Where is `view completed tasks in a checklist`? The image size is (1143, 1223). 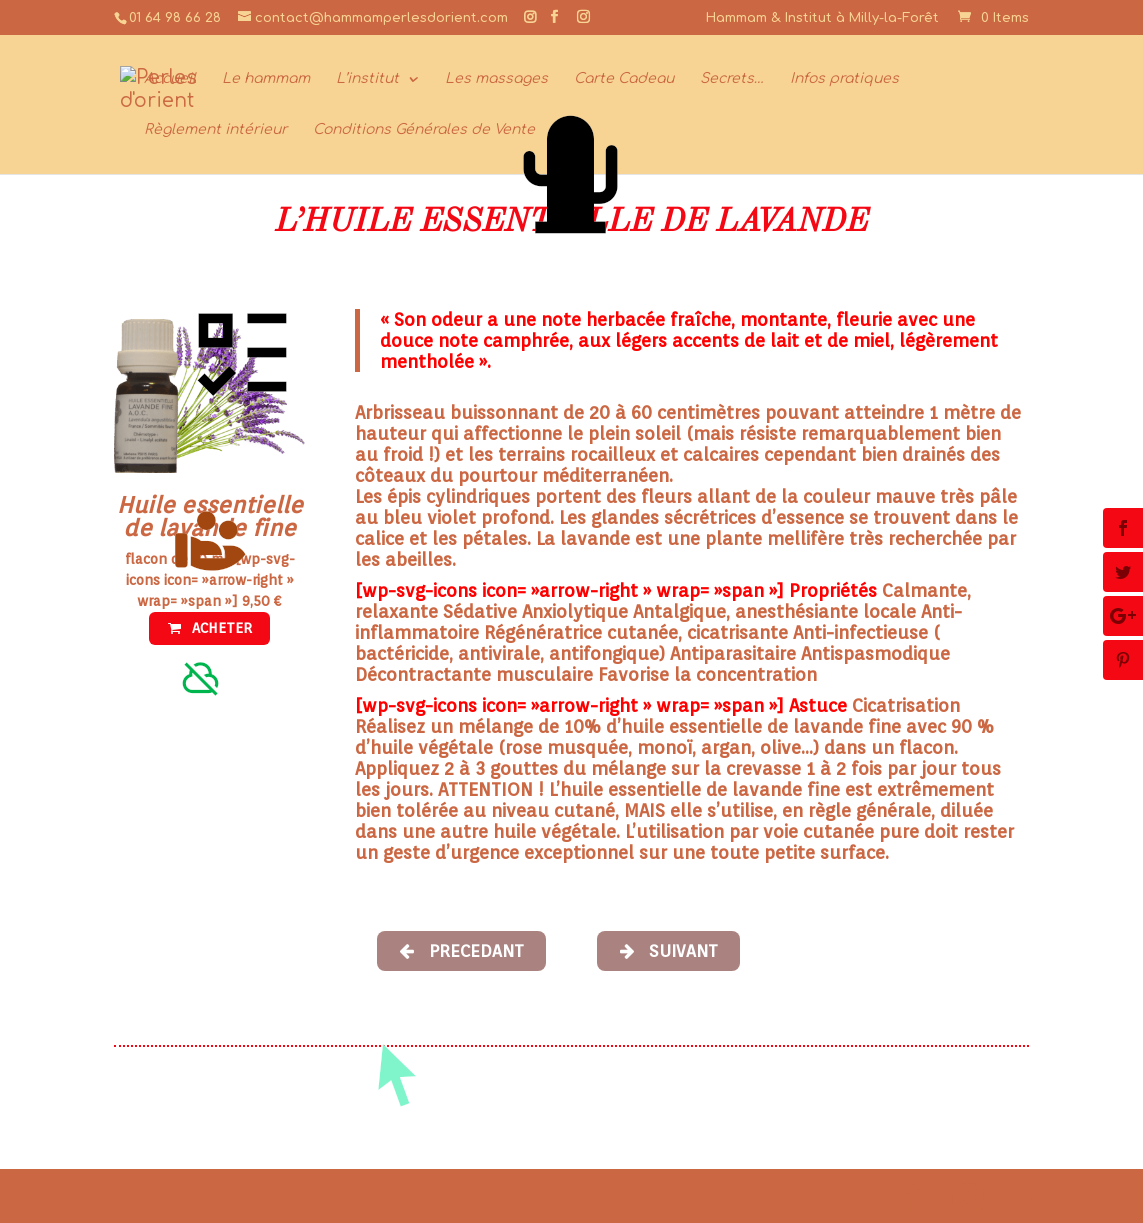
view completed tasks in a checklist is located at coordinates (242, 352).